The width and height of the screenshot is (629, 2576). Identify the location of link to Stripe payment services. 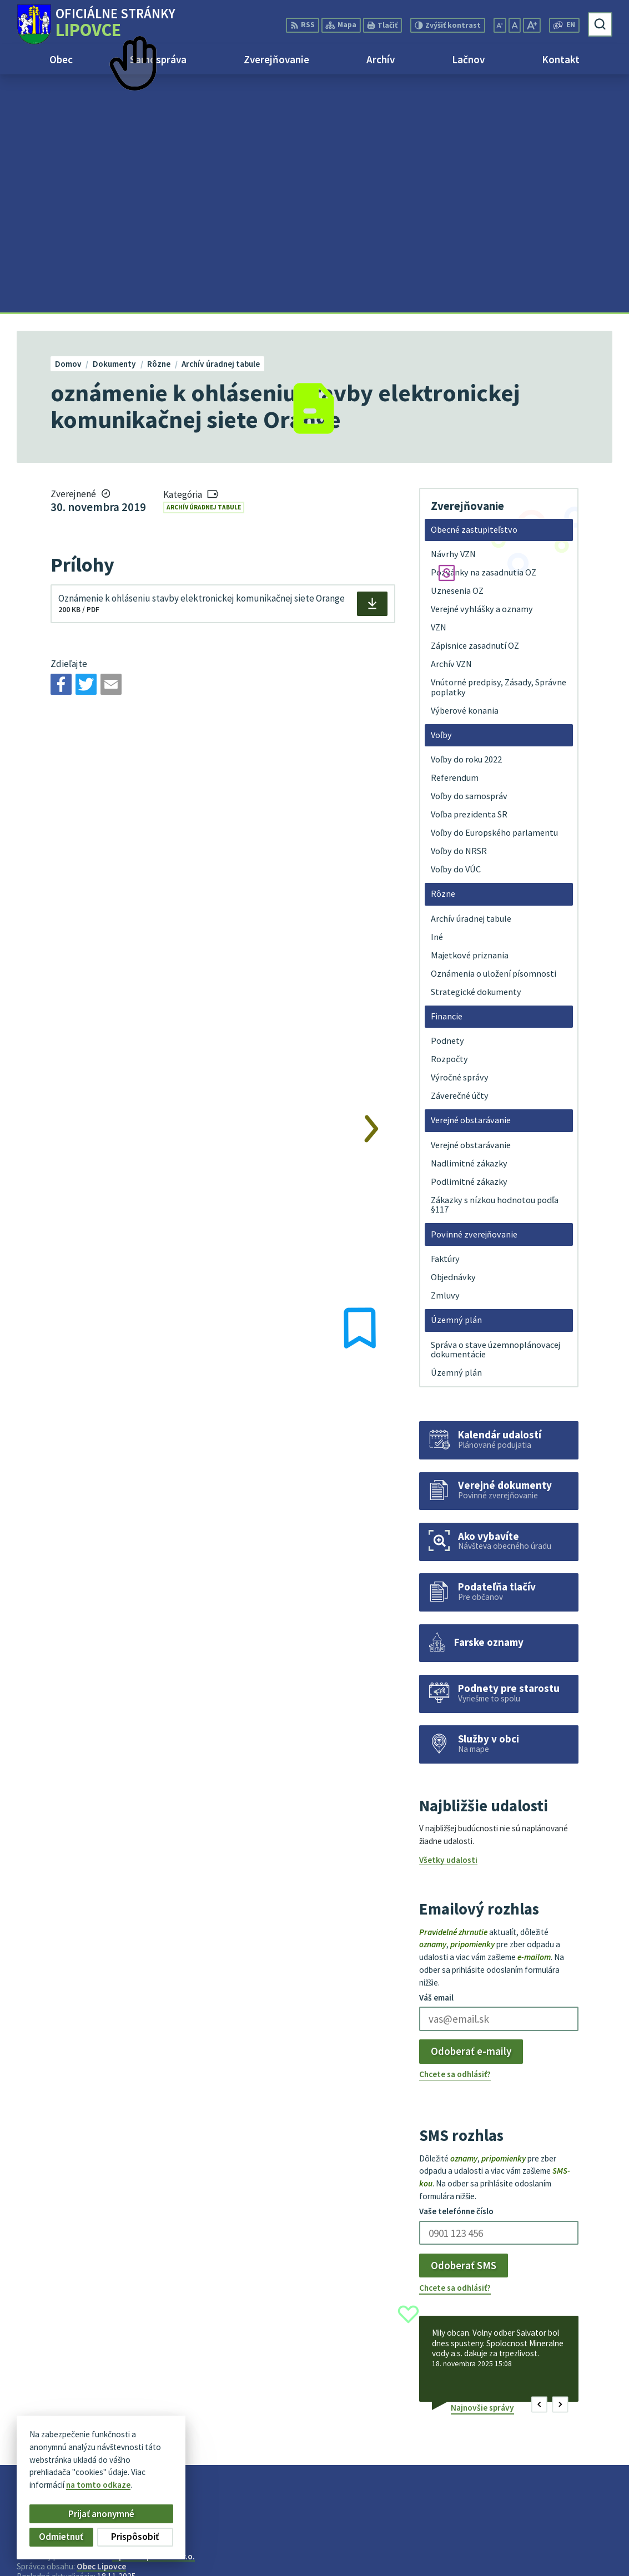
(446, 573).